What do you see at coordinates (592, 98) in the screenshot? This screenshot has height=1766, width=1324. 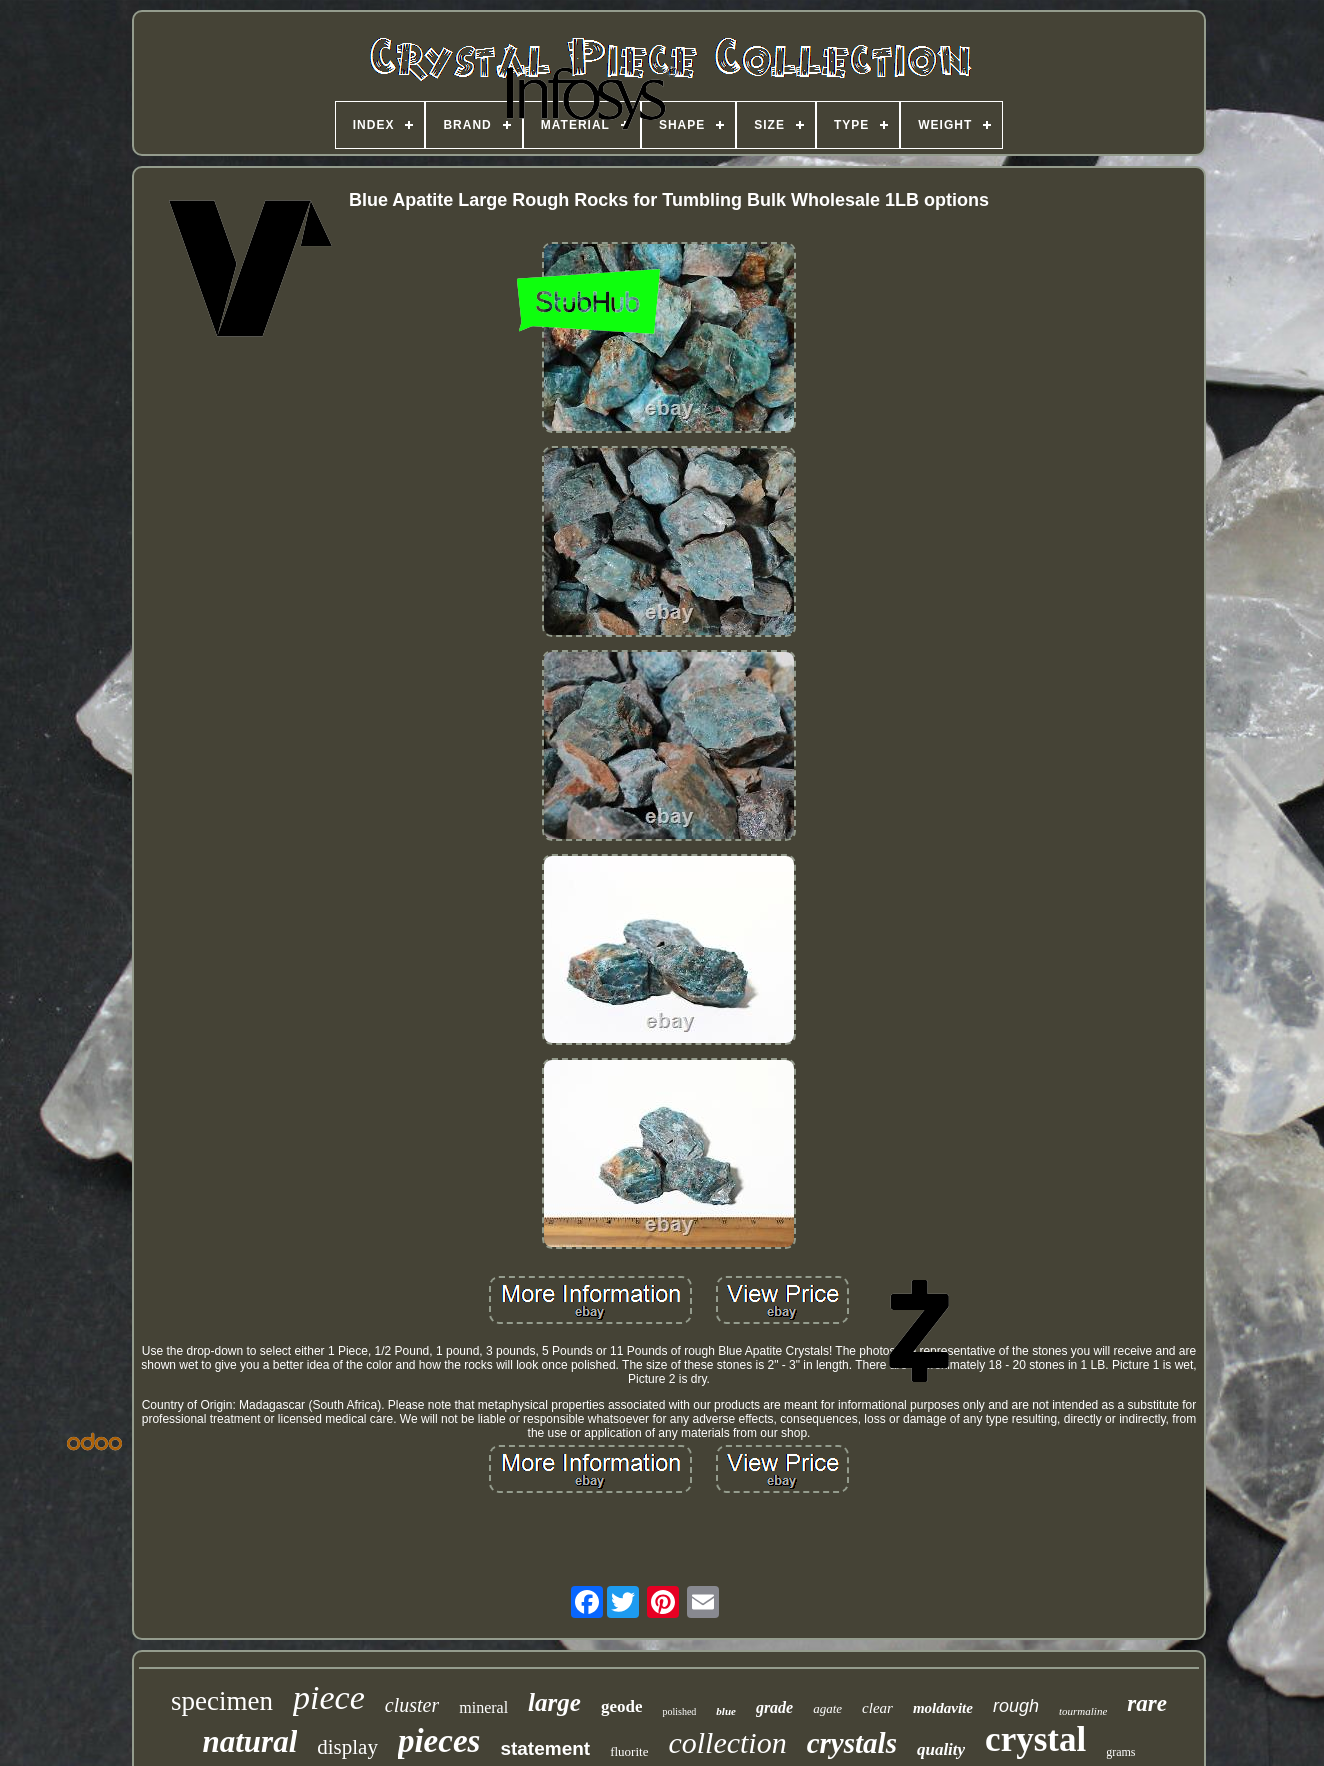 I see `infosys company logo` at bounding box center [592, 98].